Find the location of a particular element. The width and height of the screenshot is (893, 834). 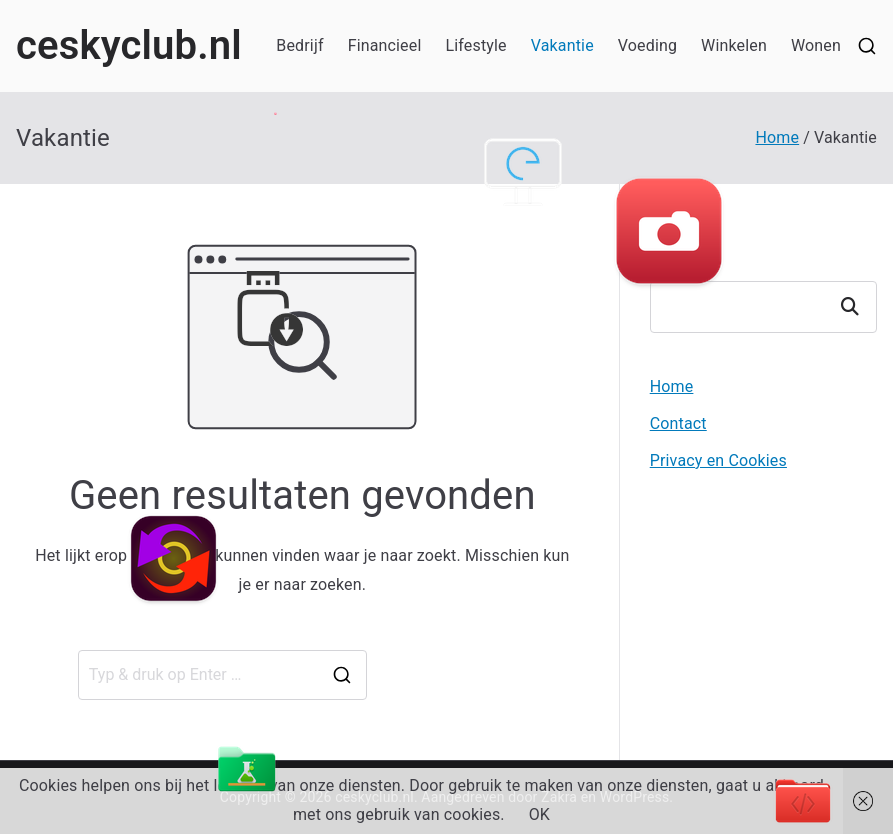

open folder containing code or development files is located at coordinates (803, 801).